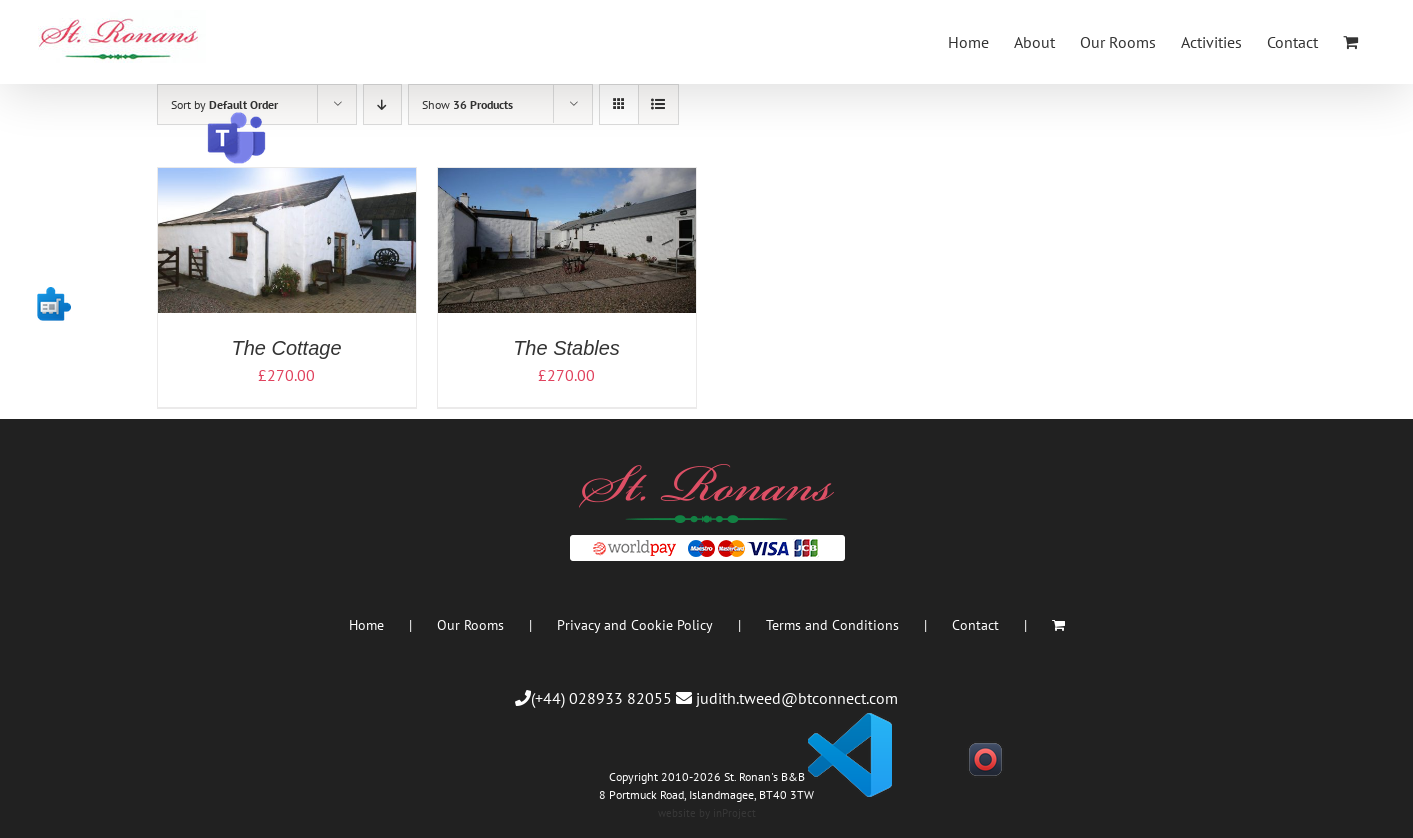 The image size is (1413, 838). I want to click on open visual studio code application, so click(850, 755).